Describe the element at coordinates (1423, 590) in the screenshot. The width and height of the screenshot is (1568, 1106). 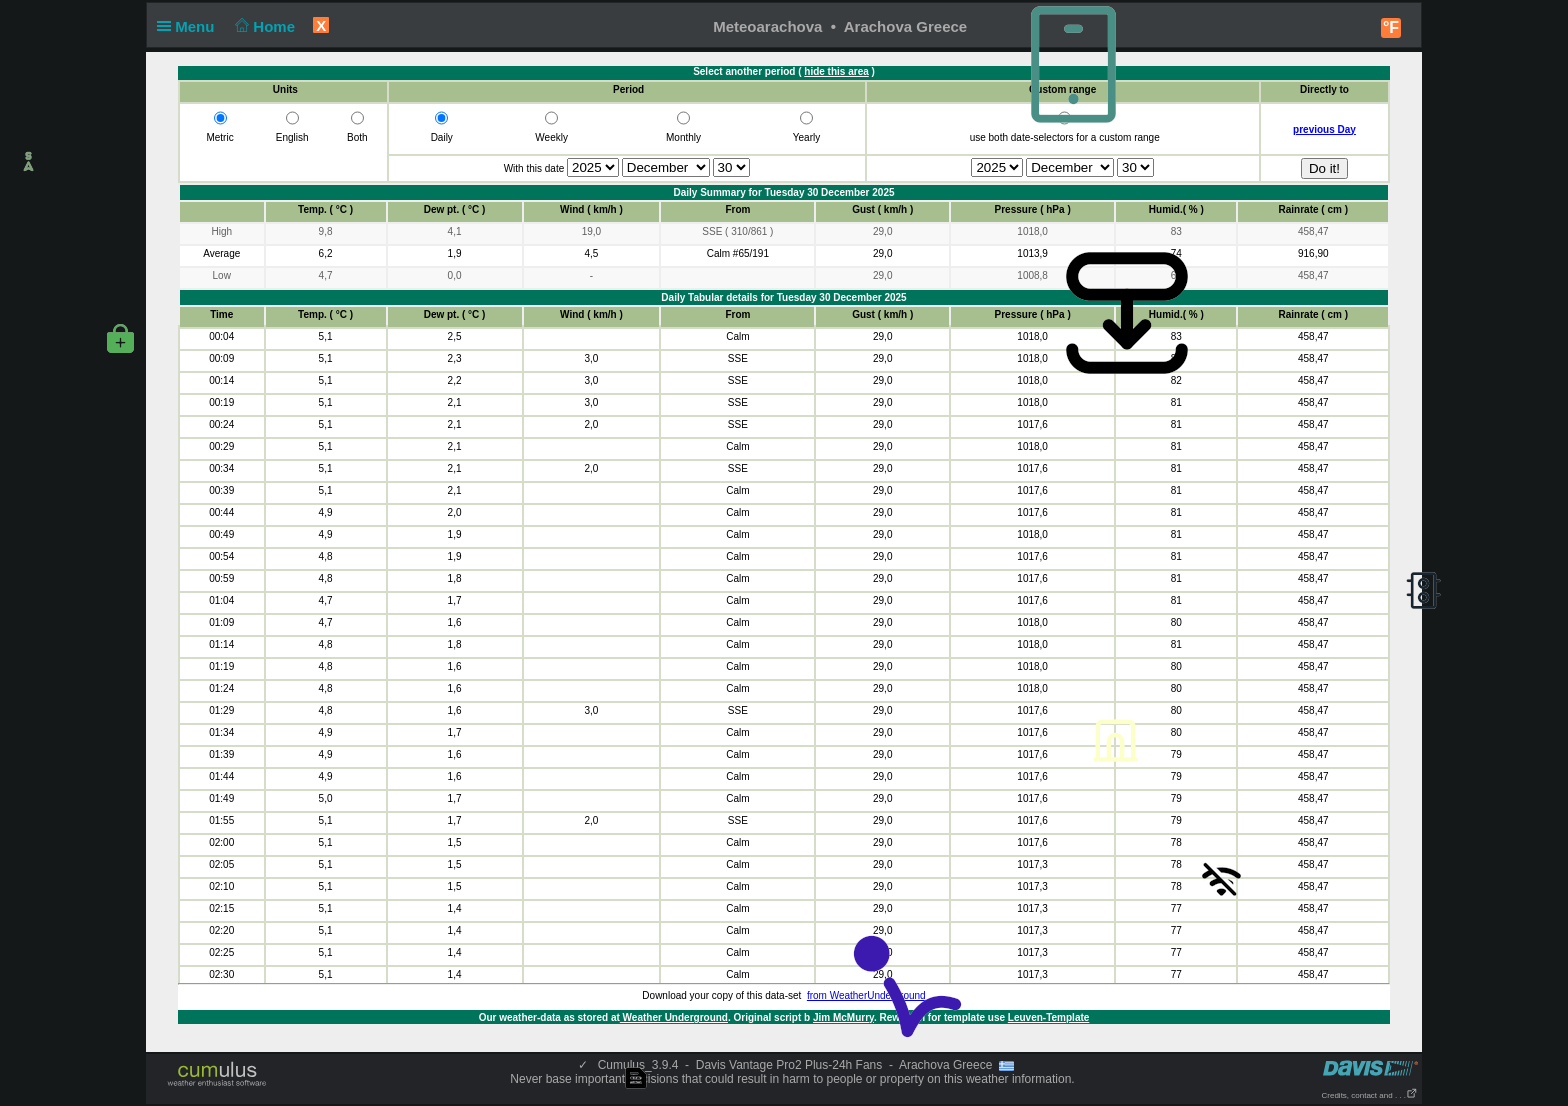
I see `view traffic conditions` at that location.